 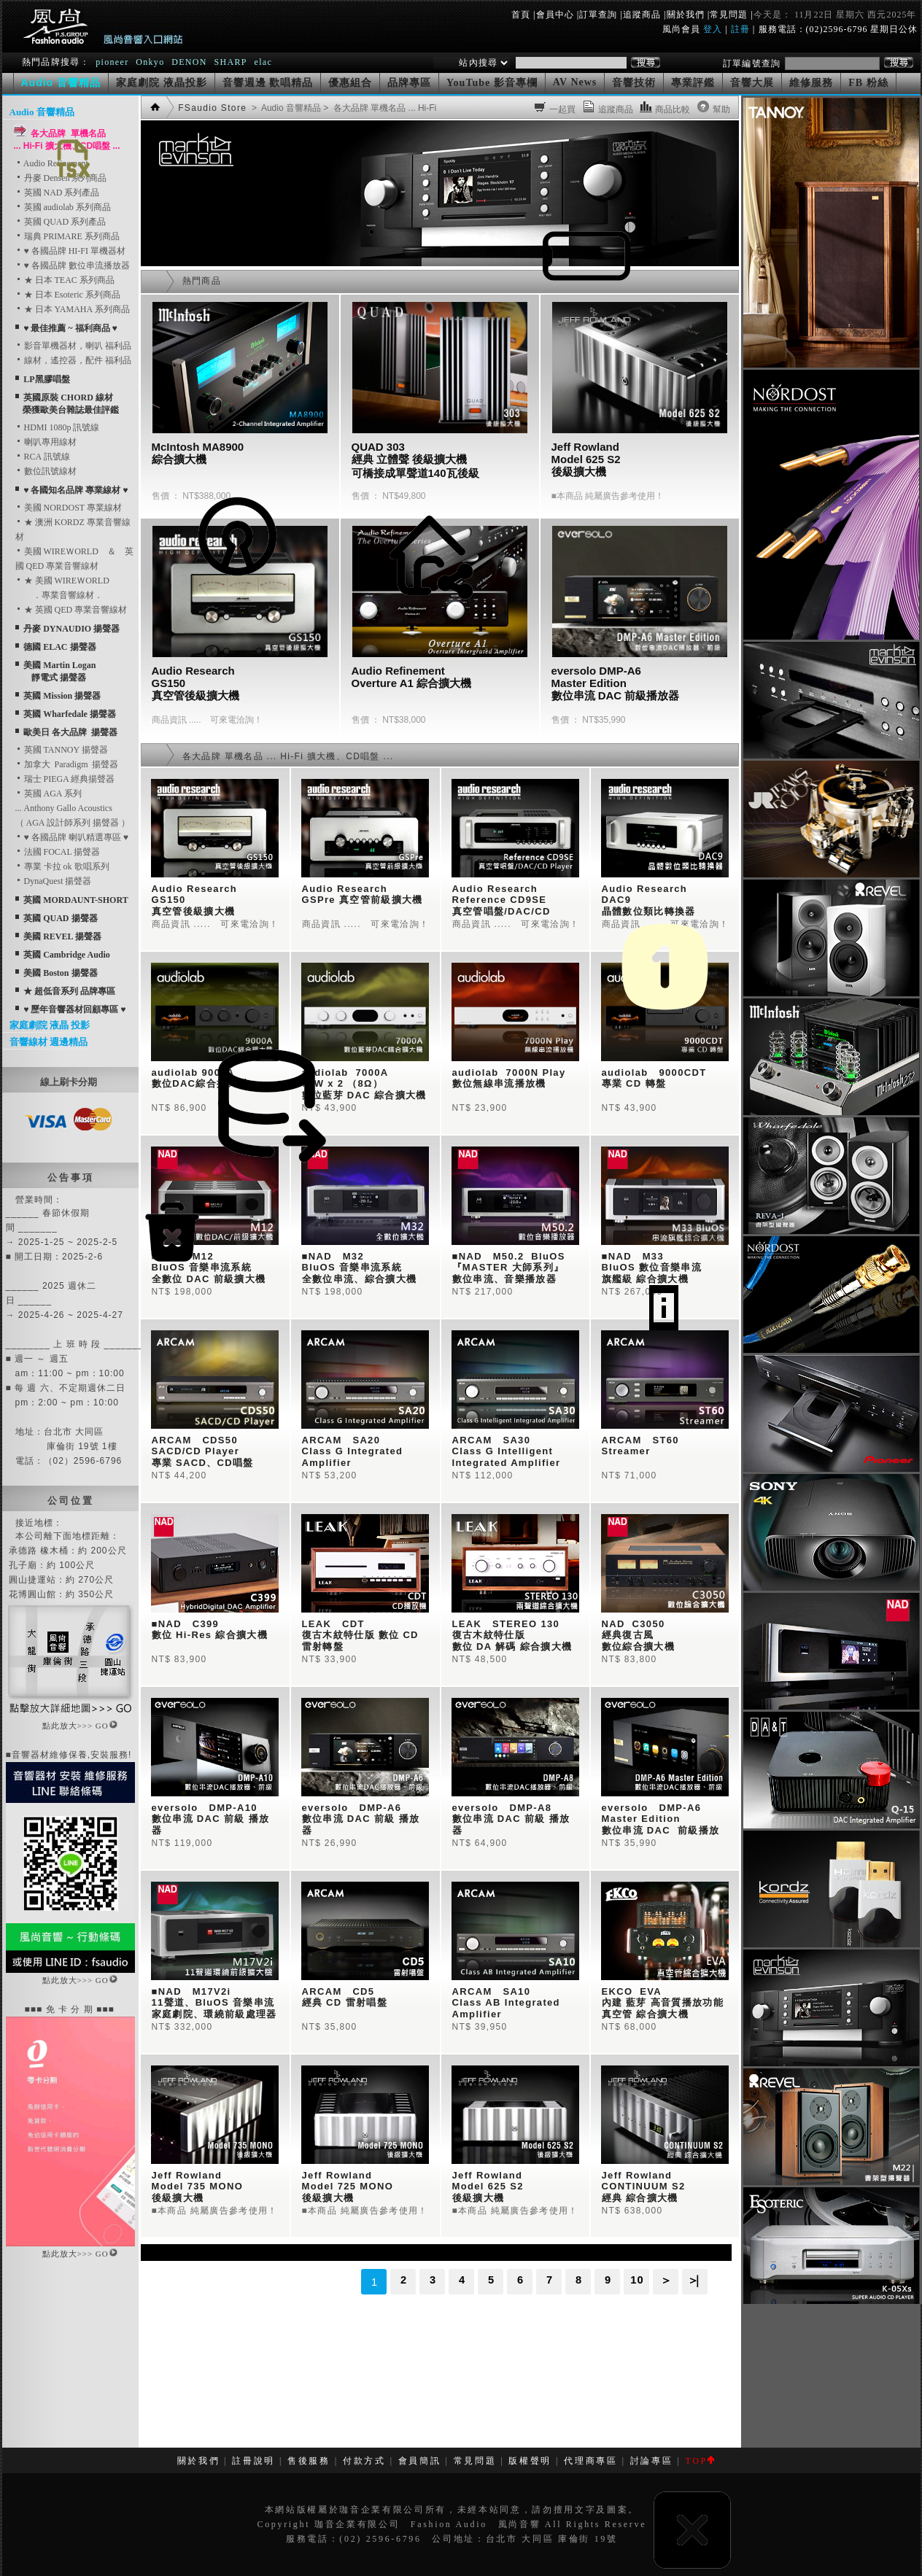 What do you see at coordinates (665, 966) in the screenshot?
I see `indicates step one in a multi-step process` at bounding box center [665, 966].